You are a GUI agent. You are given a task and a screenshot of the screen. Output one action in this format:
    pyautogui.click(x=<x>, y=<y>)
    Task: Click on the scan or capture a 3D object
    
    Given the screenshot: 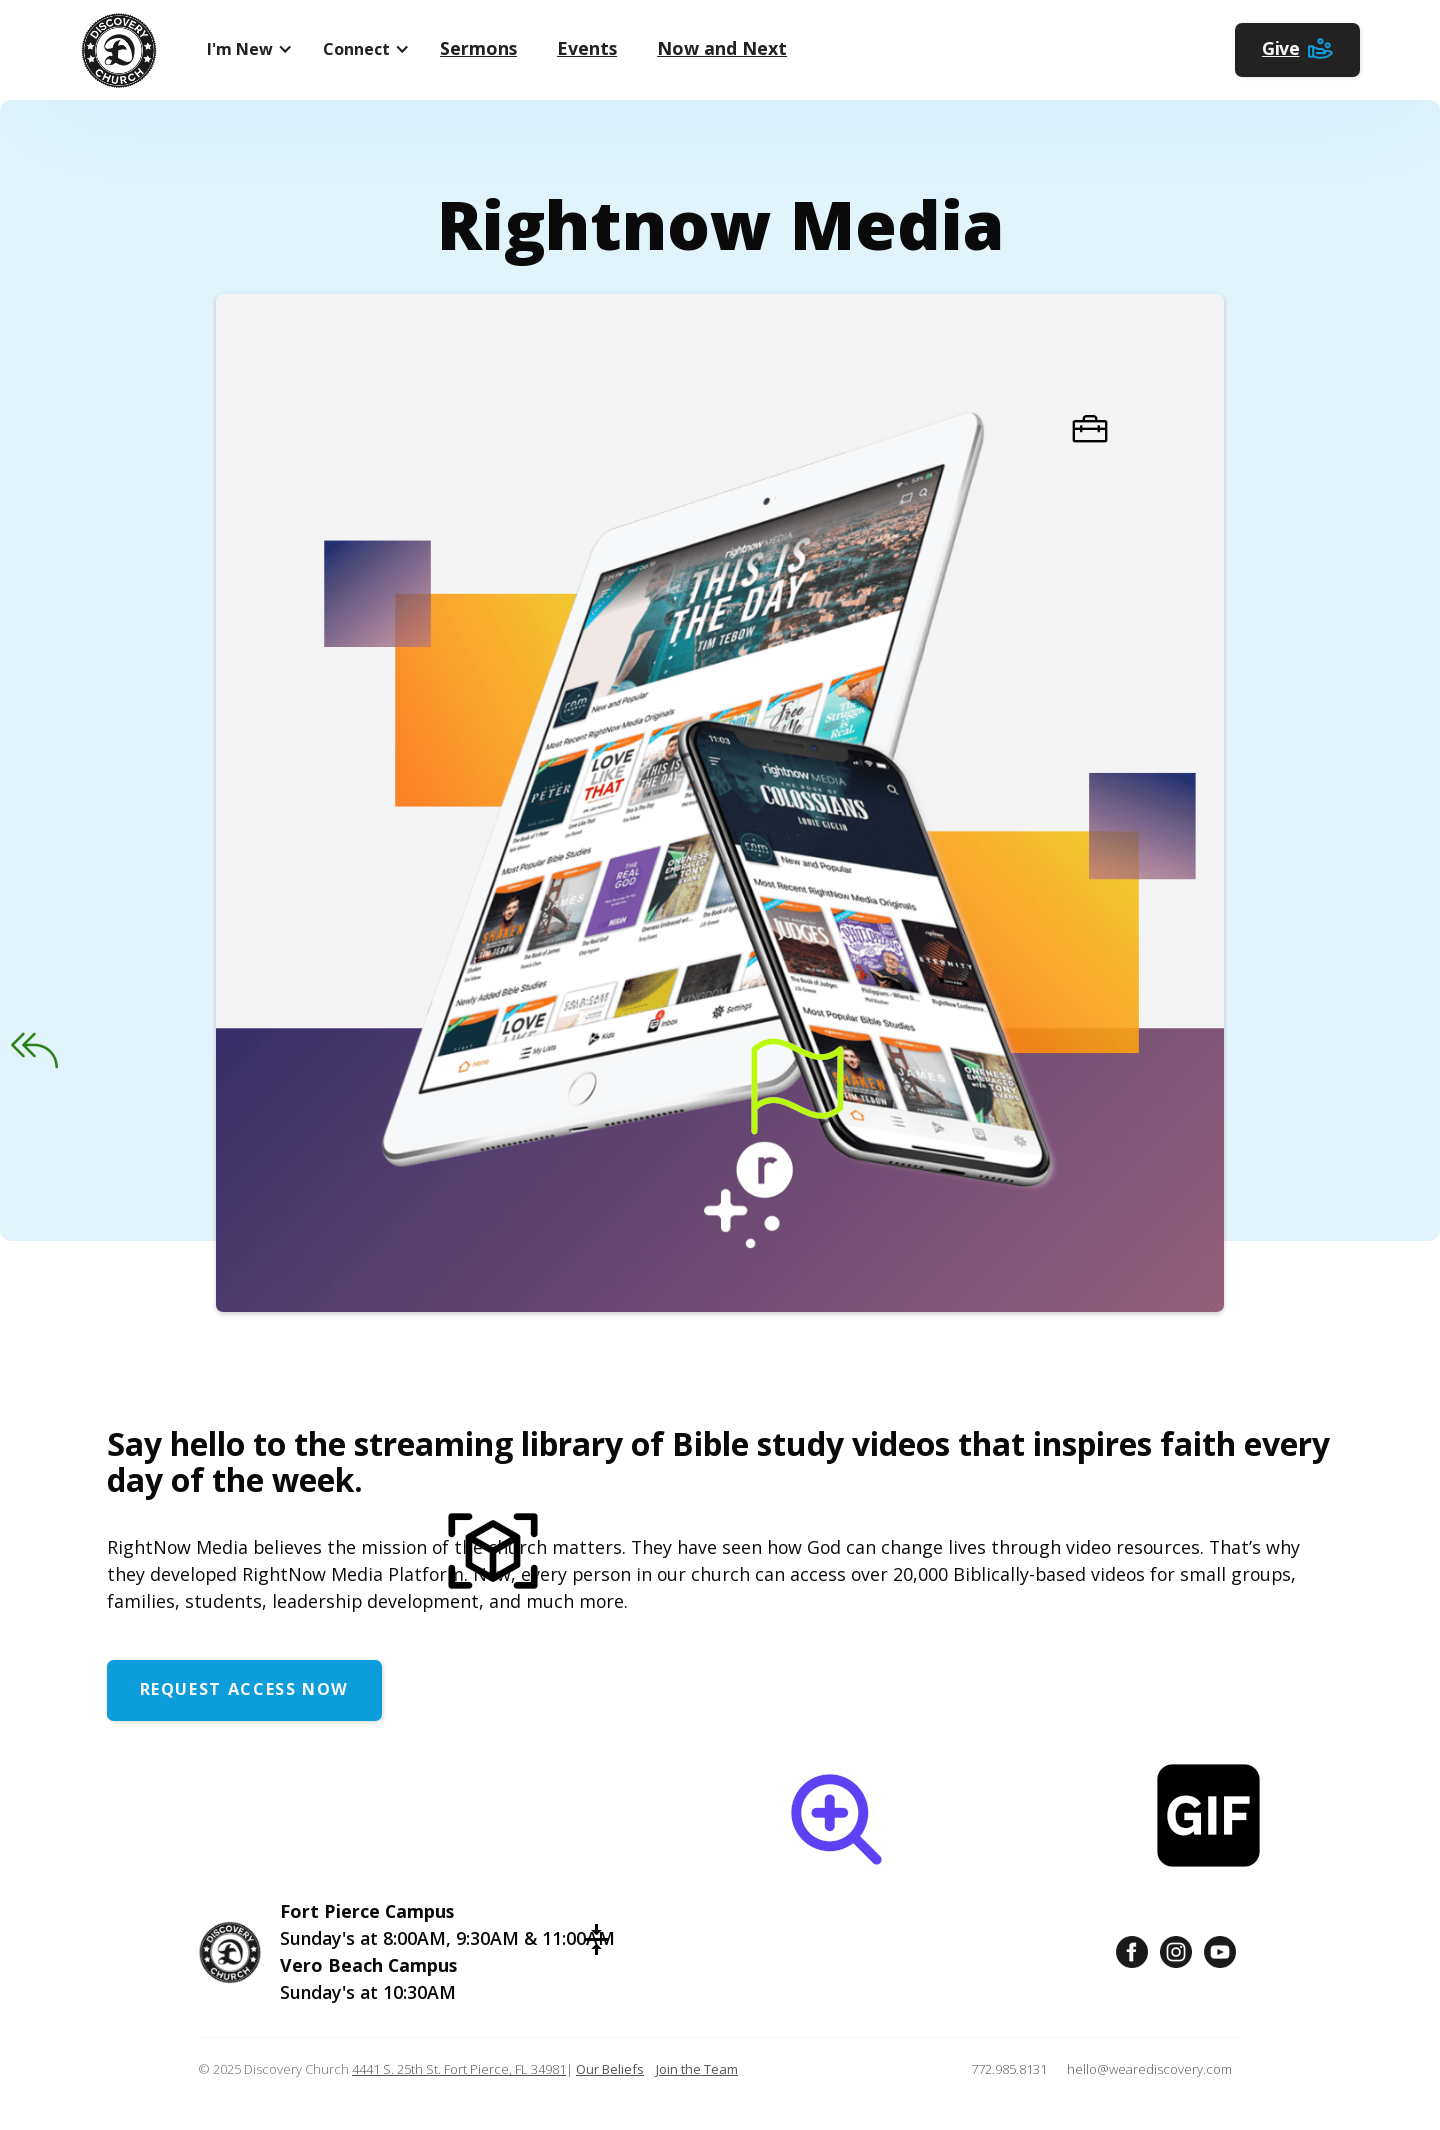 What is the action you would take?
    pyautogui.click(x=493, y=1551)
    